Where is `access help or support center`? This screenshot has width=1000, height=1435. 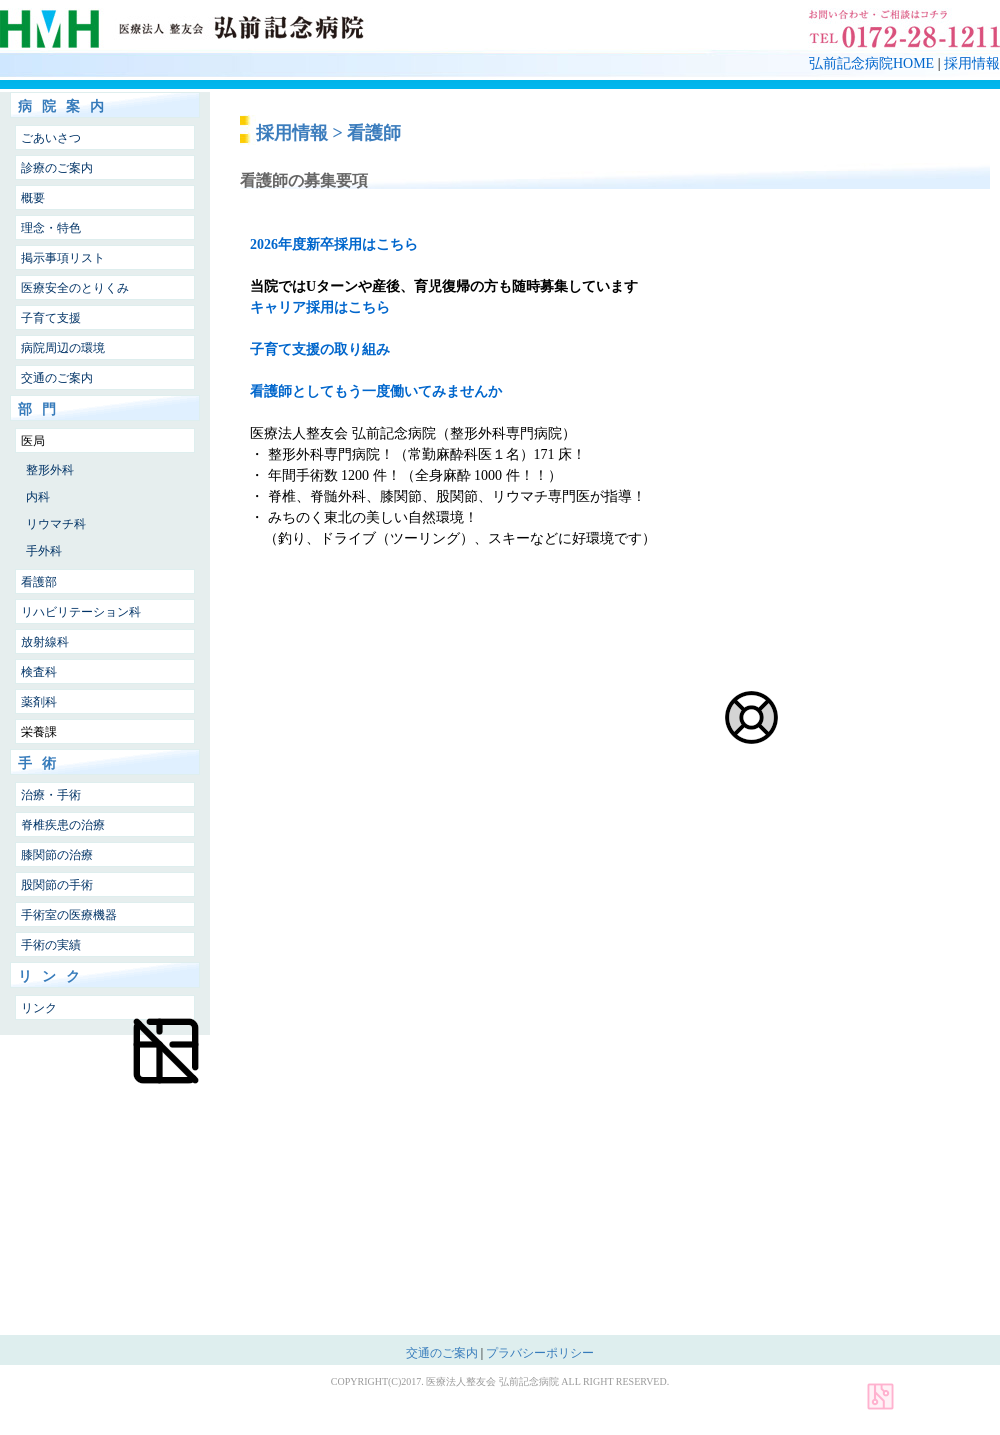
access help or support center is located at coordinates (751, 717).